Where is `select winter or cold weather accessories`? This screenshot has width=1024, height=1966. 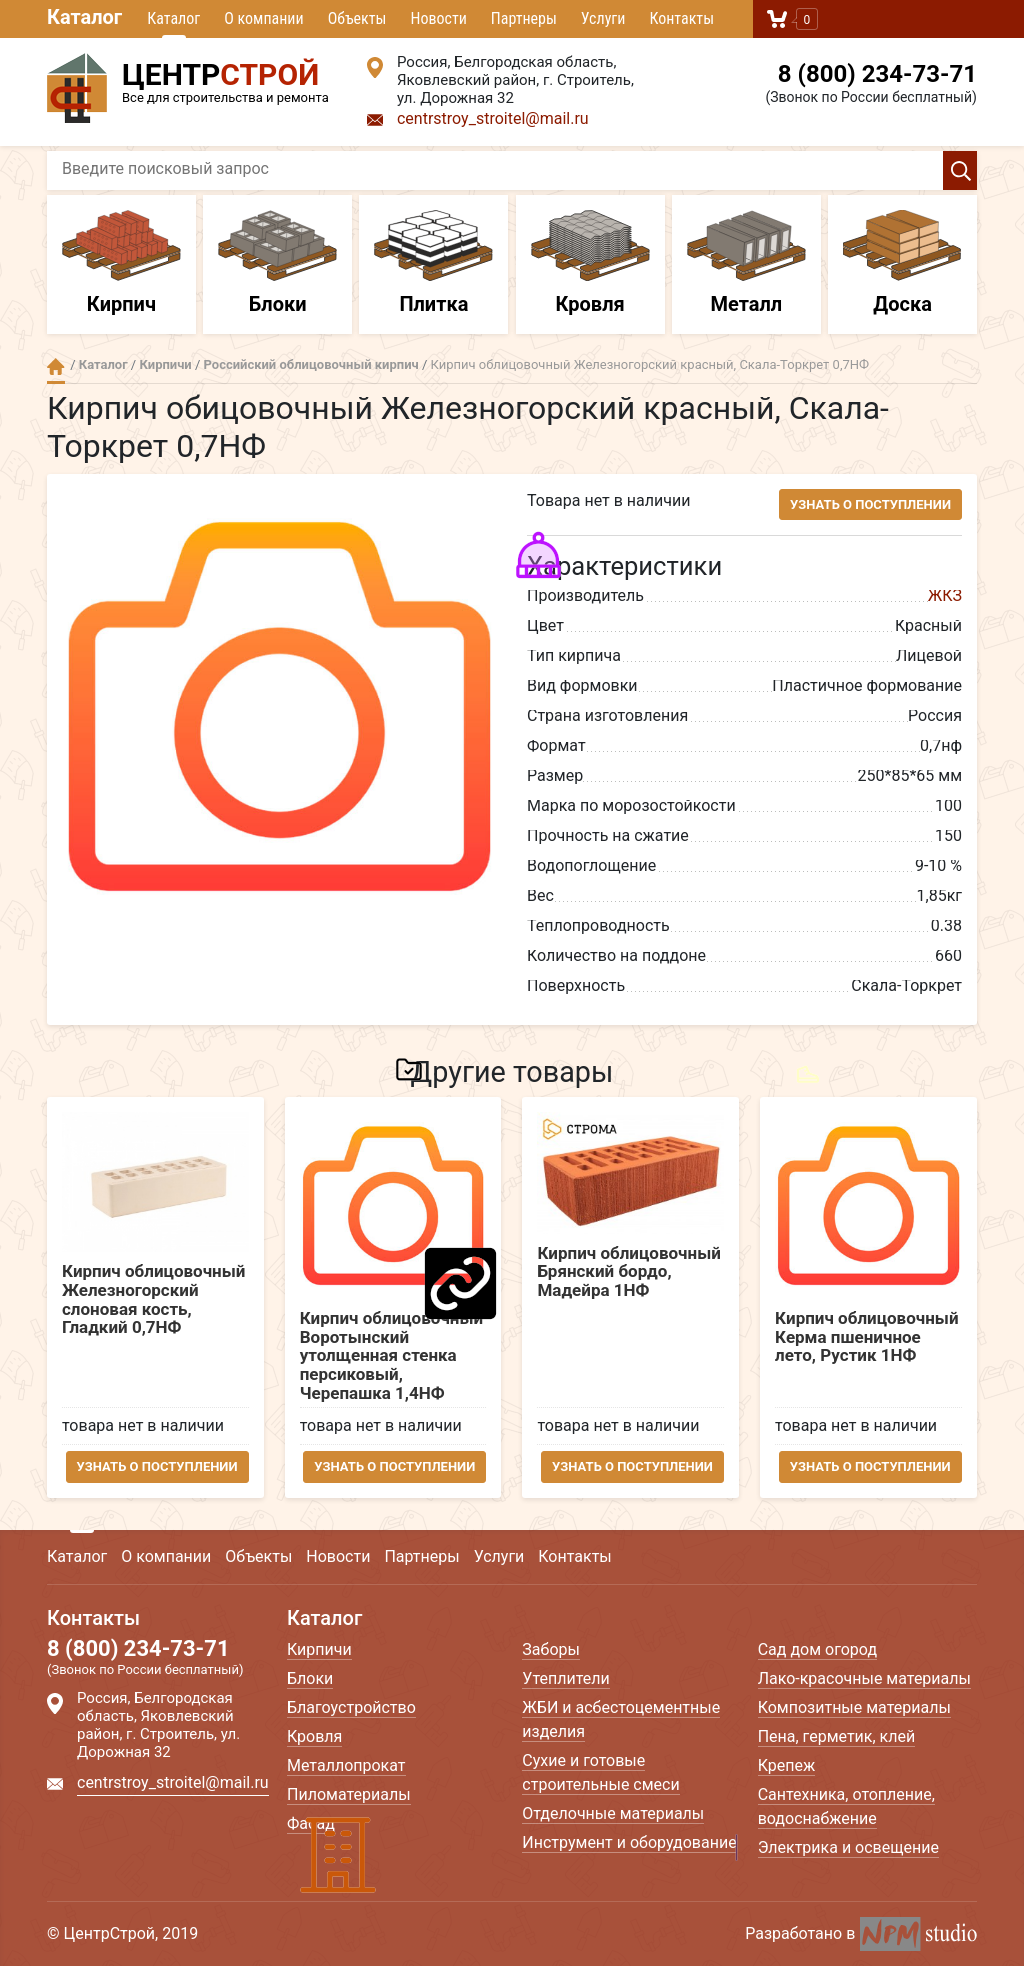 select winter or cold weather accessories is located at coordinates (538, 557).